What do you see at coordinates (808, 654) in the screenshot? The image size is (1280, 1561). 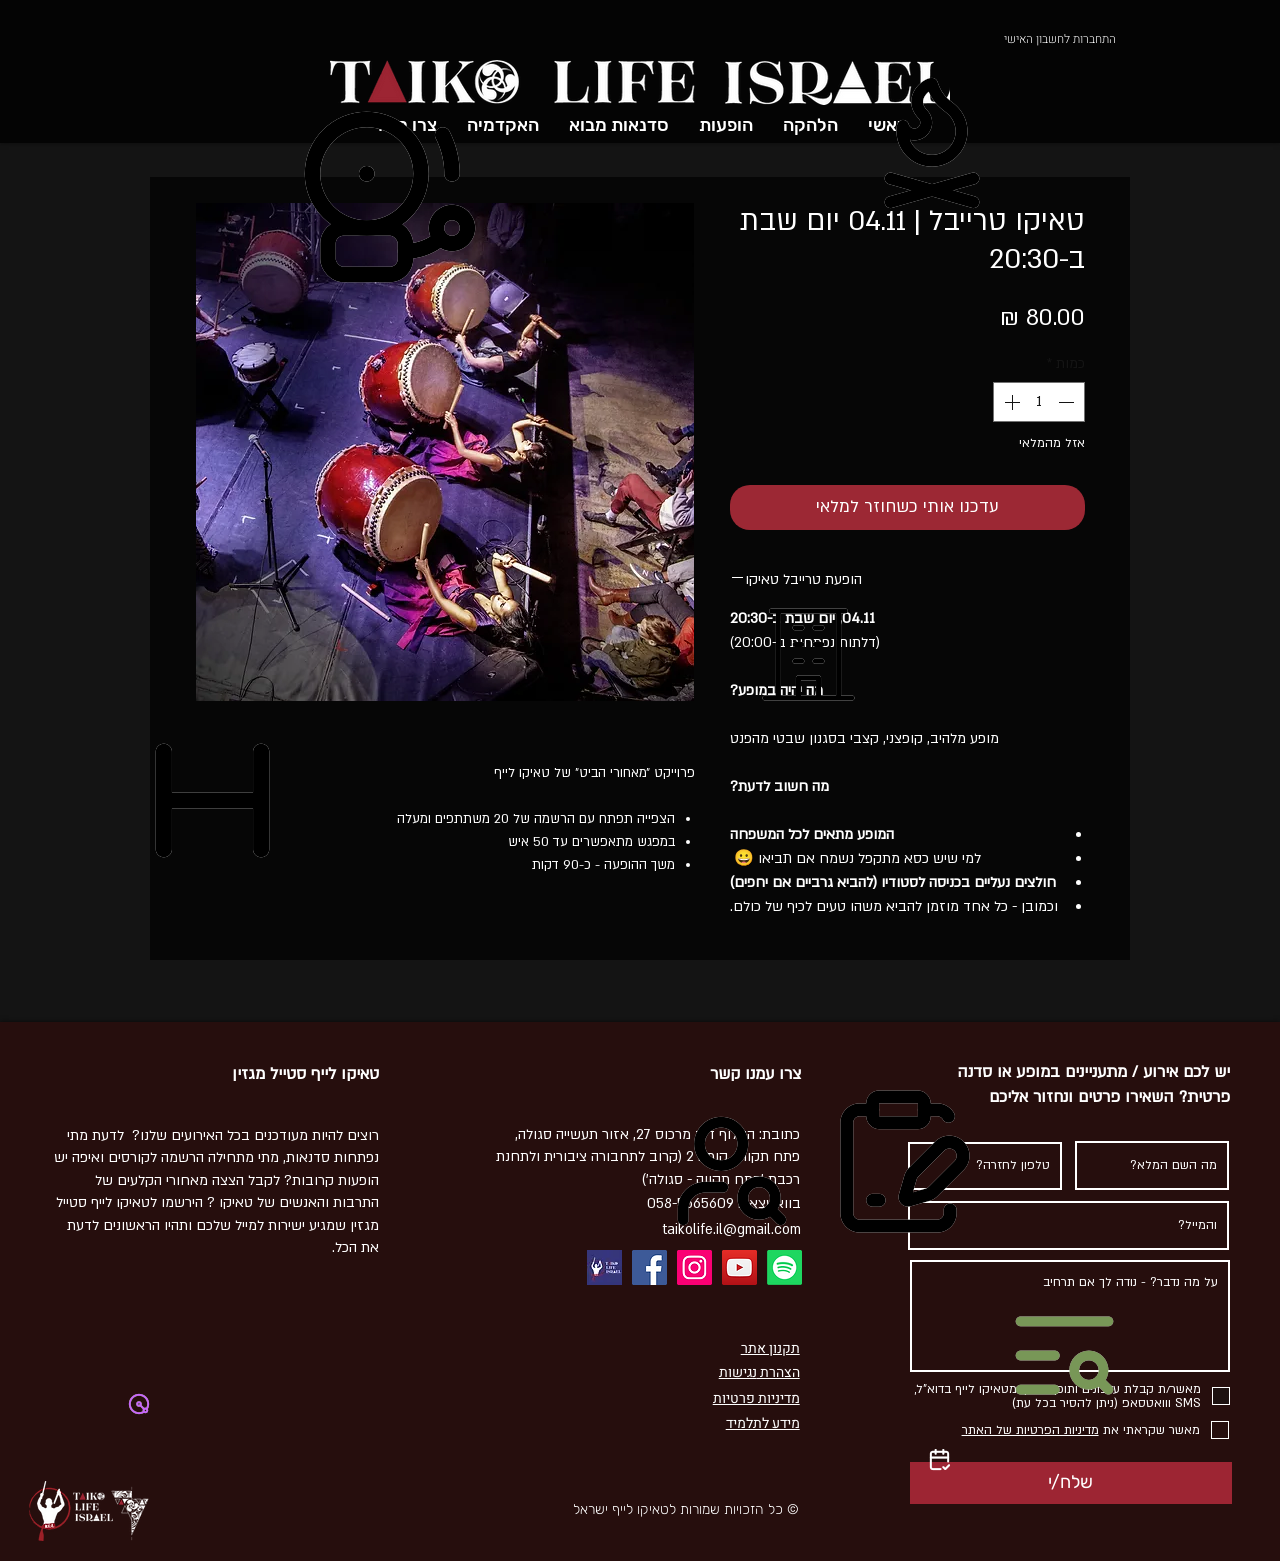 I see `view company or business profile` at bounding box center [808, 654].